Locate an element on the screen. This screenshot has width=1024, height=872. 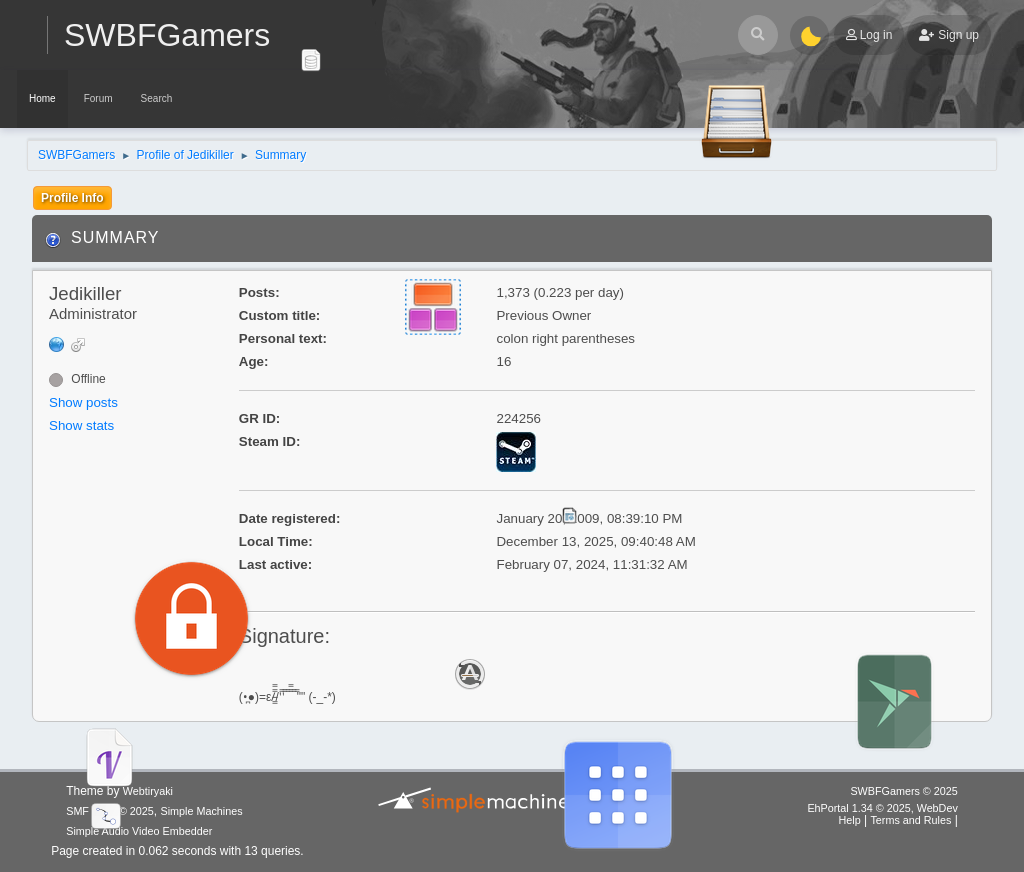
a snap package file for linux software installation is located at coordinates (894, 701).